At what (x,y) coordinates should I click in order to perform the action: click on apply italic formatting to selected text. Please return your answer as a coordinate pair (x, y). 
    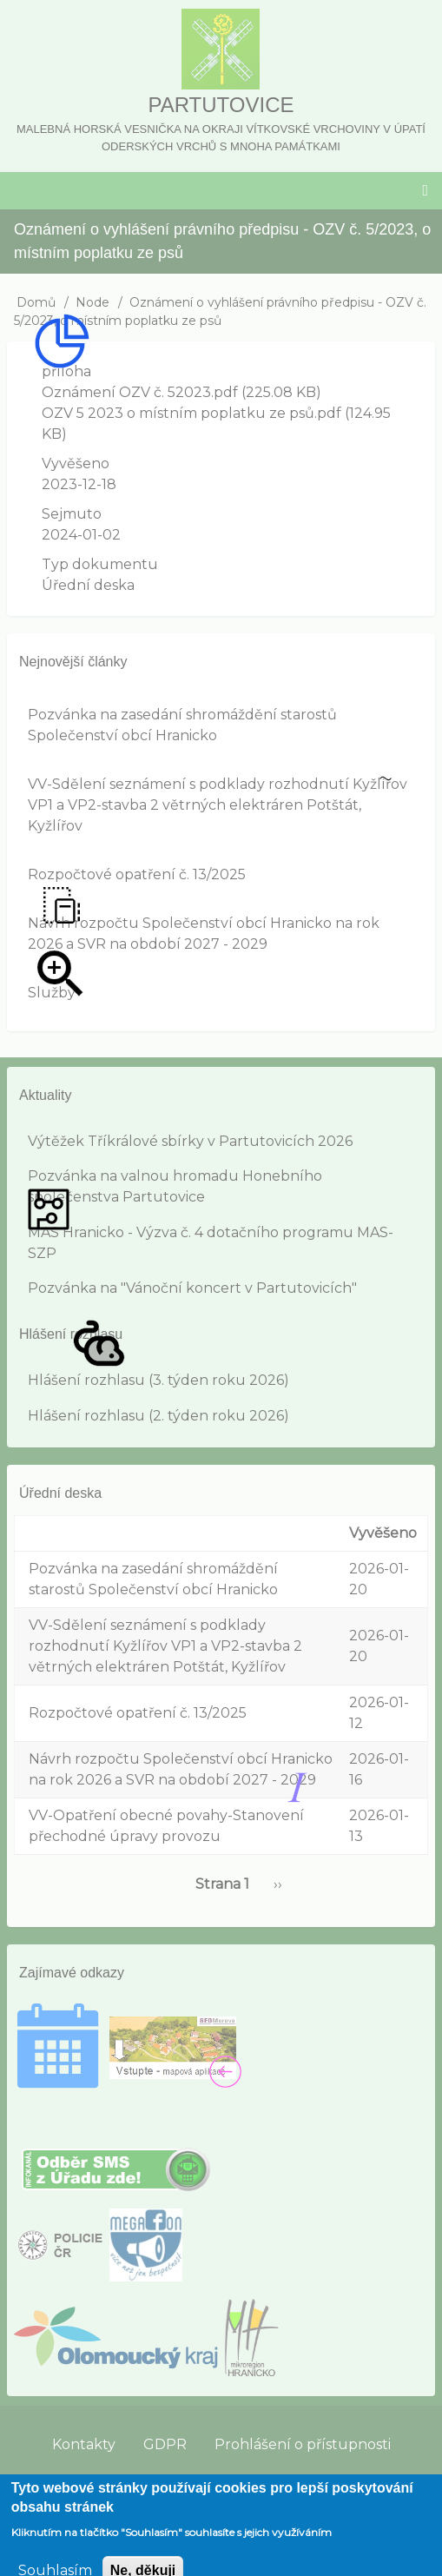
    Looking at the image, I should click on (297, 1787).